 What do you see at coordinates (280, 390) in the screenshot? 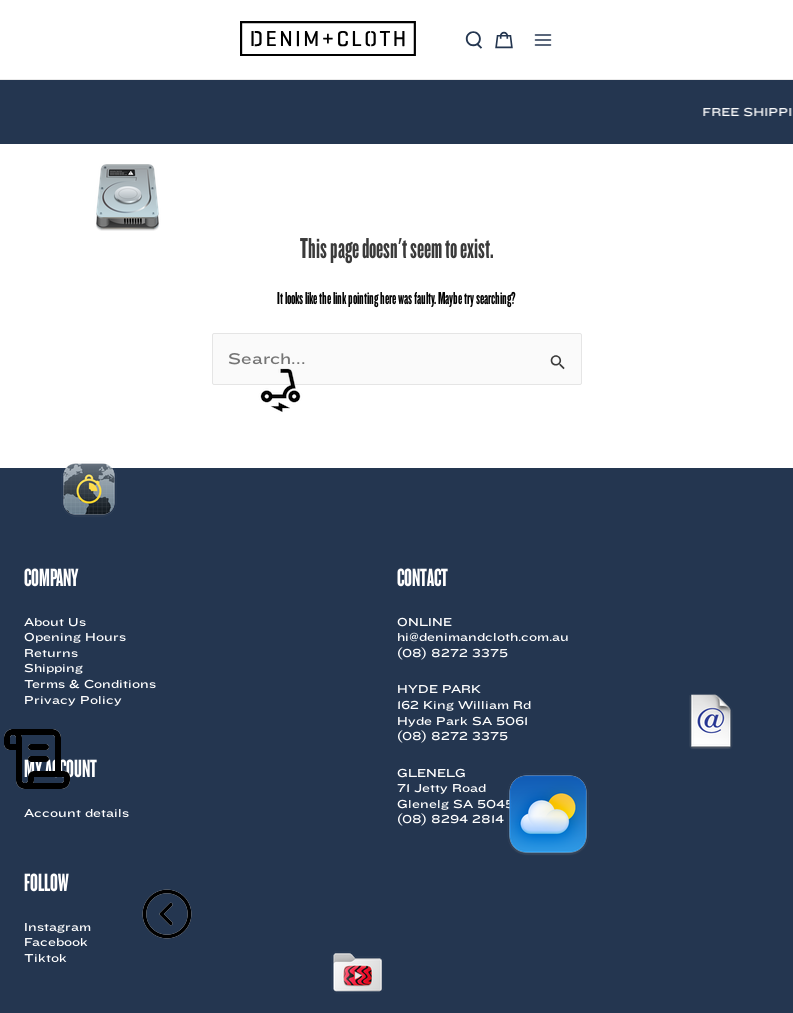
I see `select electric scooter as transportation mode` at bounding box center [280, 390].